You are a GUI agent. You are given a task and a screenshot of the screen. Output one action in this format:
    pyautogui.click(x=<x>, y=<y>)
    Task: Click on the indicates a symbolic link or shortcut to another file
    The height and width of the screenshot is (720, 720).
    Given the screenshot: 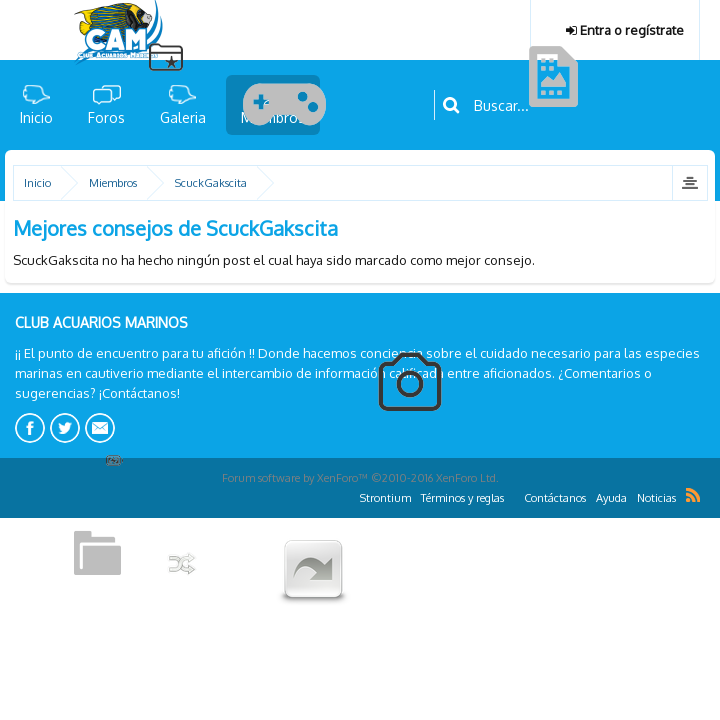 What is the action you would take?
    pyautogui.click(x=314, y=572)
    